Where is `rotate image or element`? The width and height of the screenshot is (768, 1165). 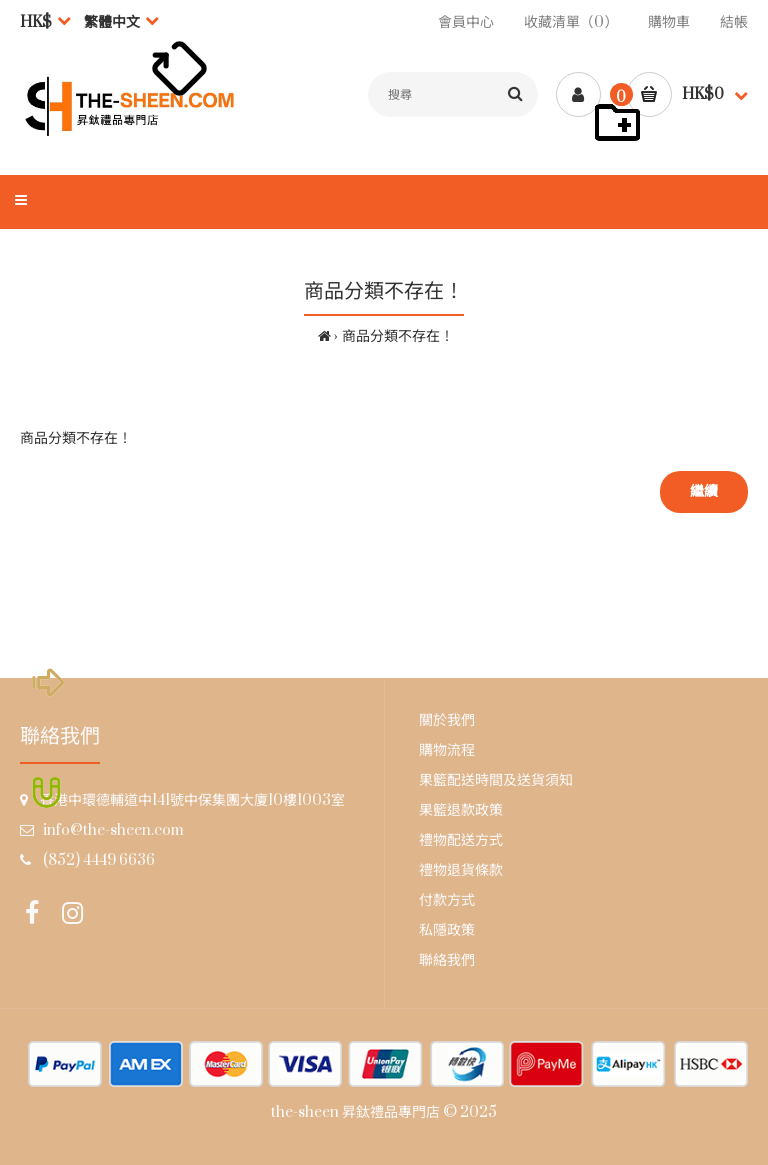
rotate image or element is located at coordinates (179, 68).